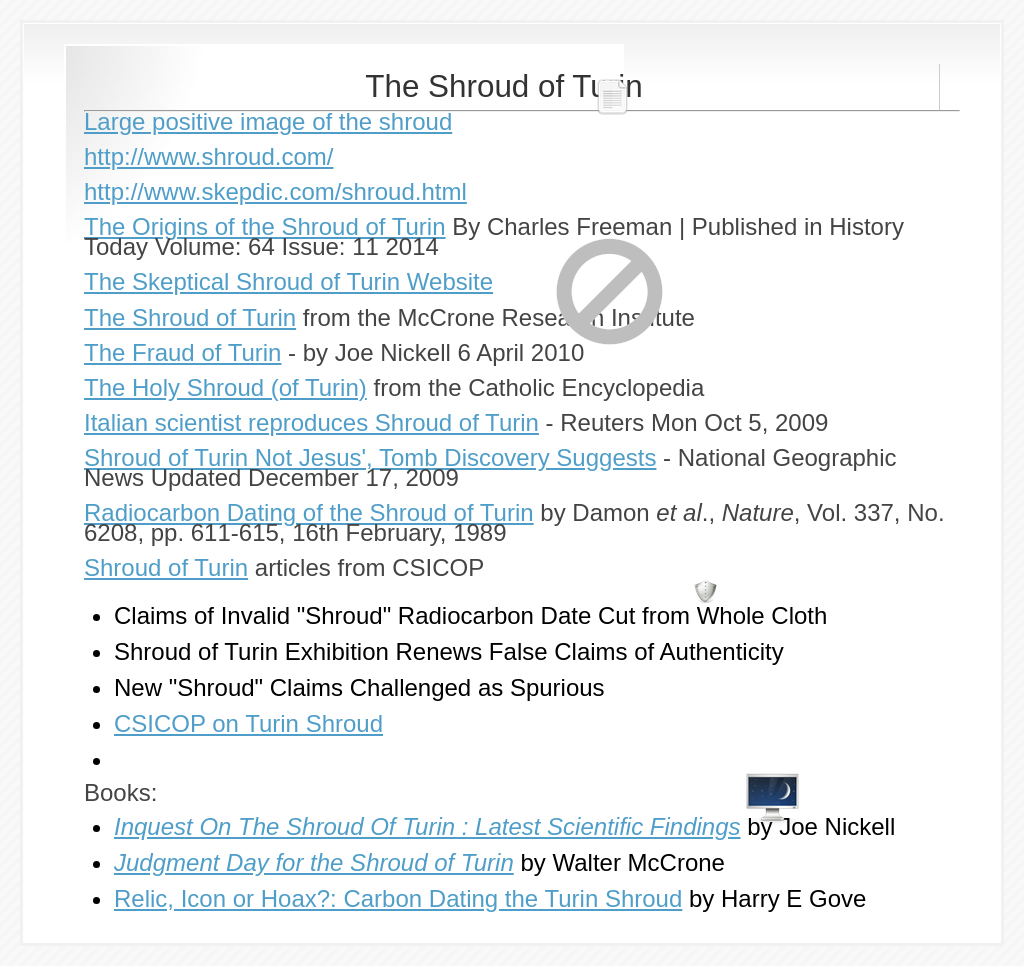 This screenshot has height=966, width=1024. Describe the element at coordinates (609, 291) in the screenshot. I see `indicates an action is currently unavailable` at that location.